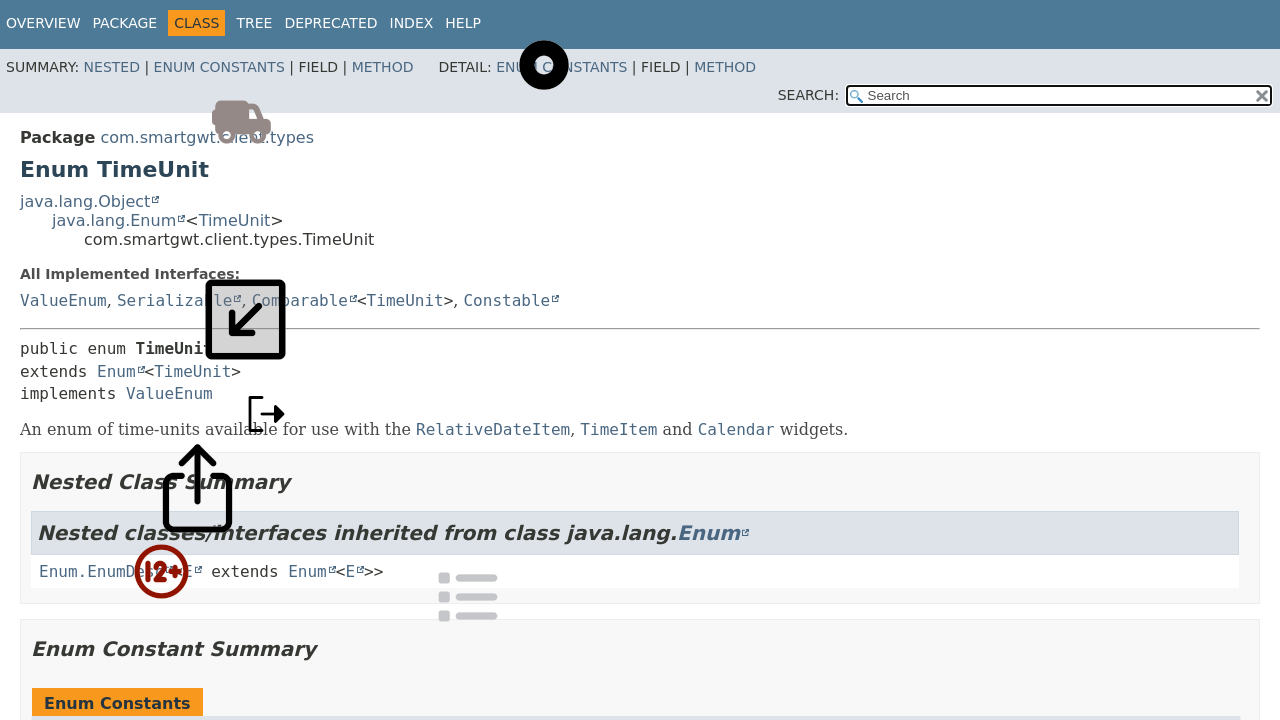  I want to click on sign out of your account, so click(265, 414).